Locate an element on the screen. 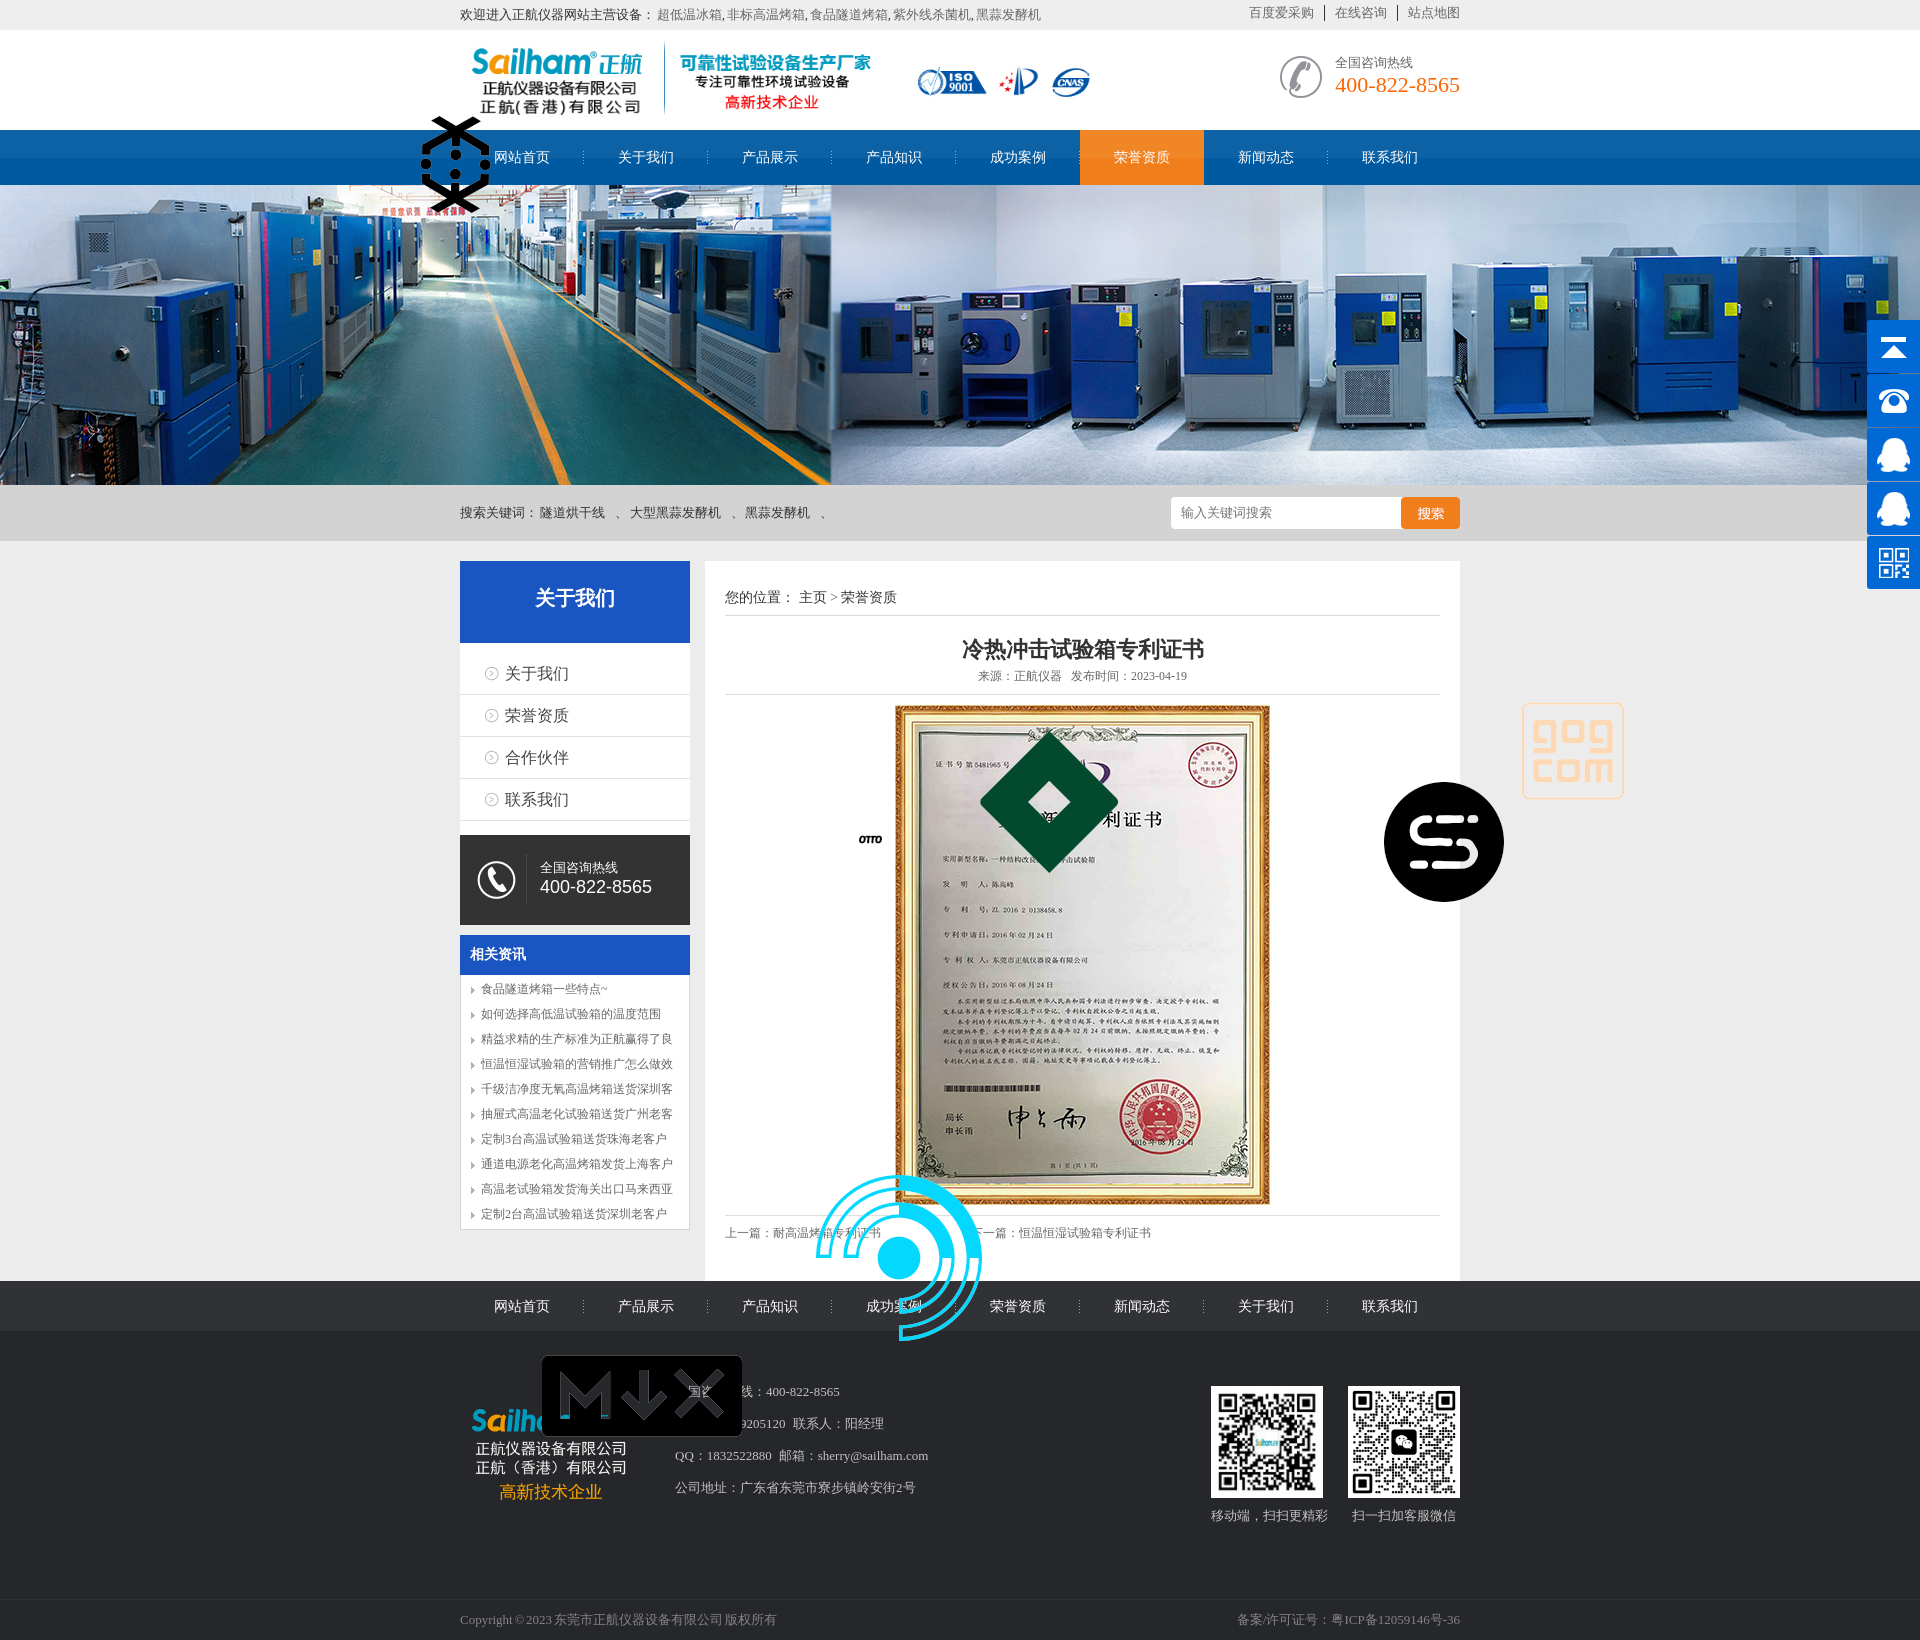 Image resolution: width=1920 pixels, height=1640 pixels. visit the GOG.com game store is located at coordinates (1573, 751).